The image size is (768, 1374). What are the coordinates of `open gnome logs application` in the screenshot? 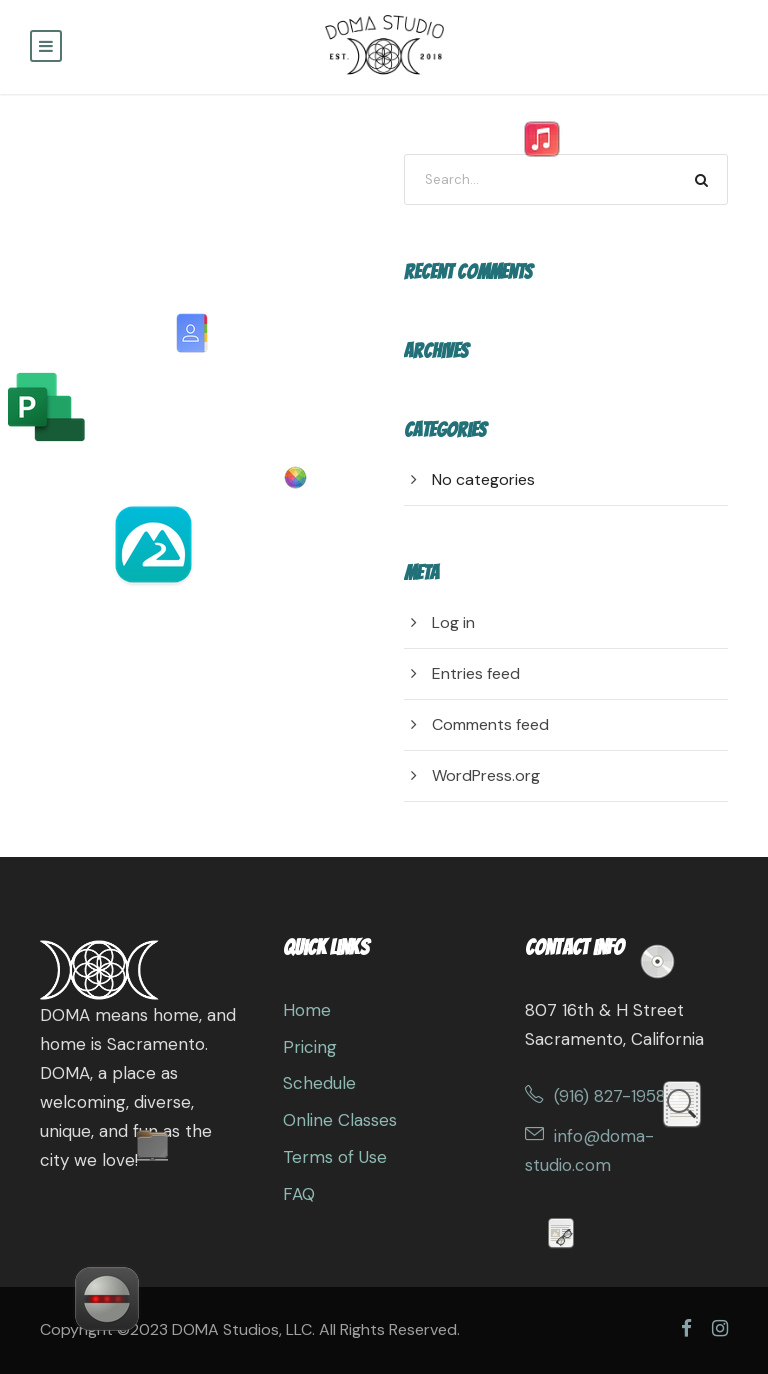 It's located at (682, 1104).